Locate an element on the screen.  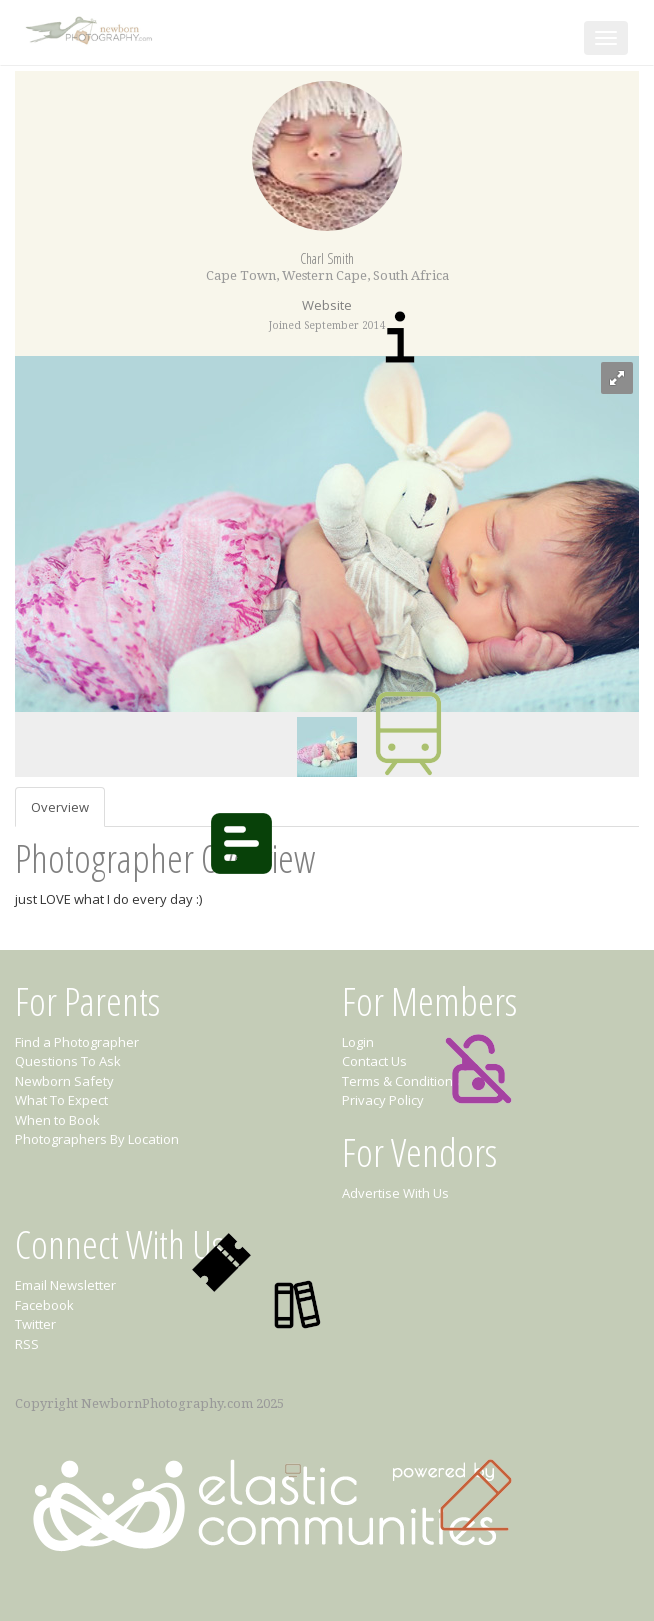
access train or rail transit options is located at coordinates (408, 730).